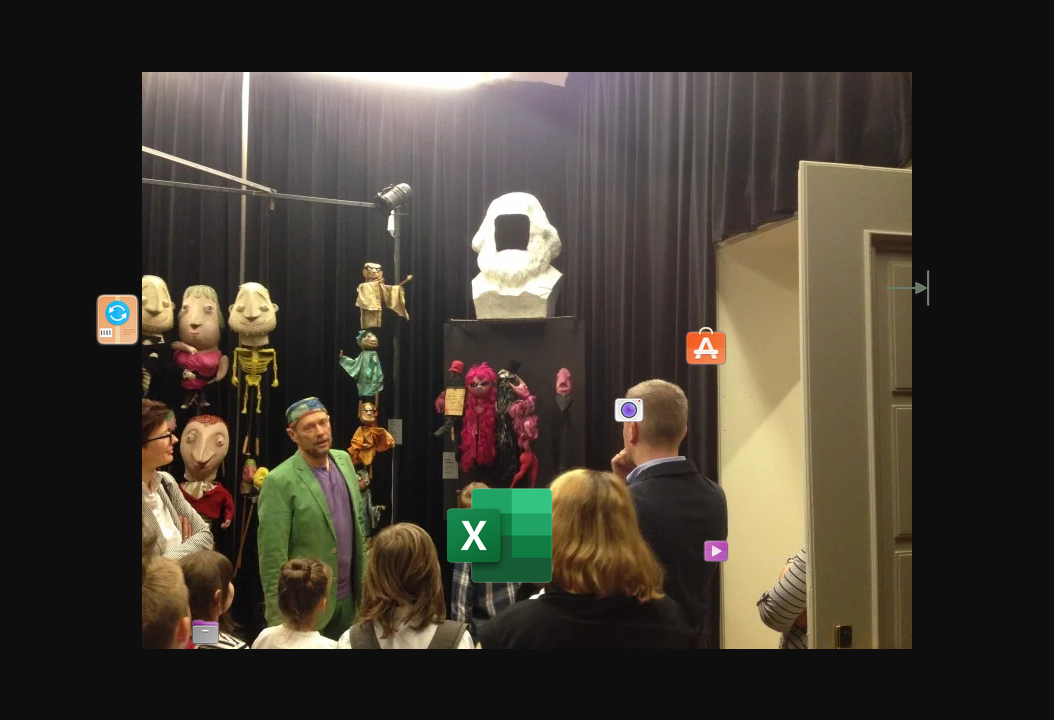 This screenshot has width=1054, height=720. Describe the element at coordinates (629, 410) in the screenshot. I see `open cheese webcam application` at that location.